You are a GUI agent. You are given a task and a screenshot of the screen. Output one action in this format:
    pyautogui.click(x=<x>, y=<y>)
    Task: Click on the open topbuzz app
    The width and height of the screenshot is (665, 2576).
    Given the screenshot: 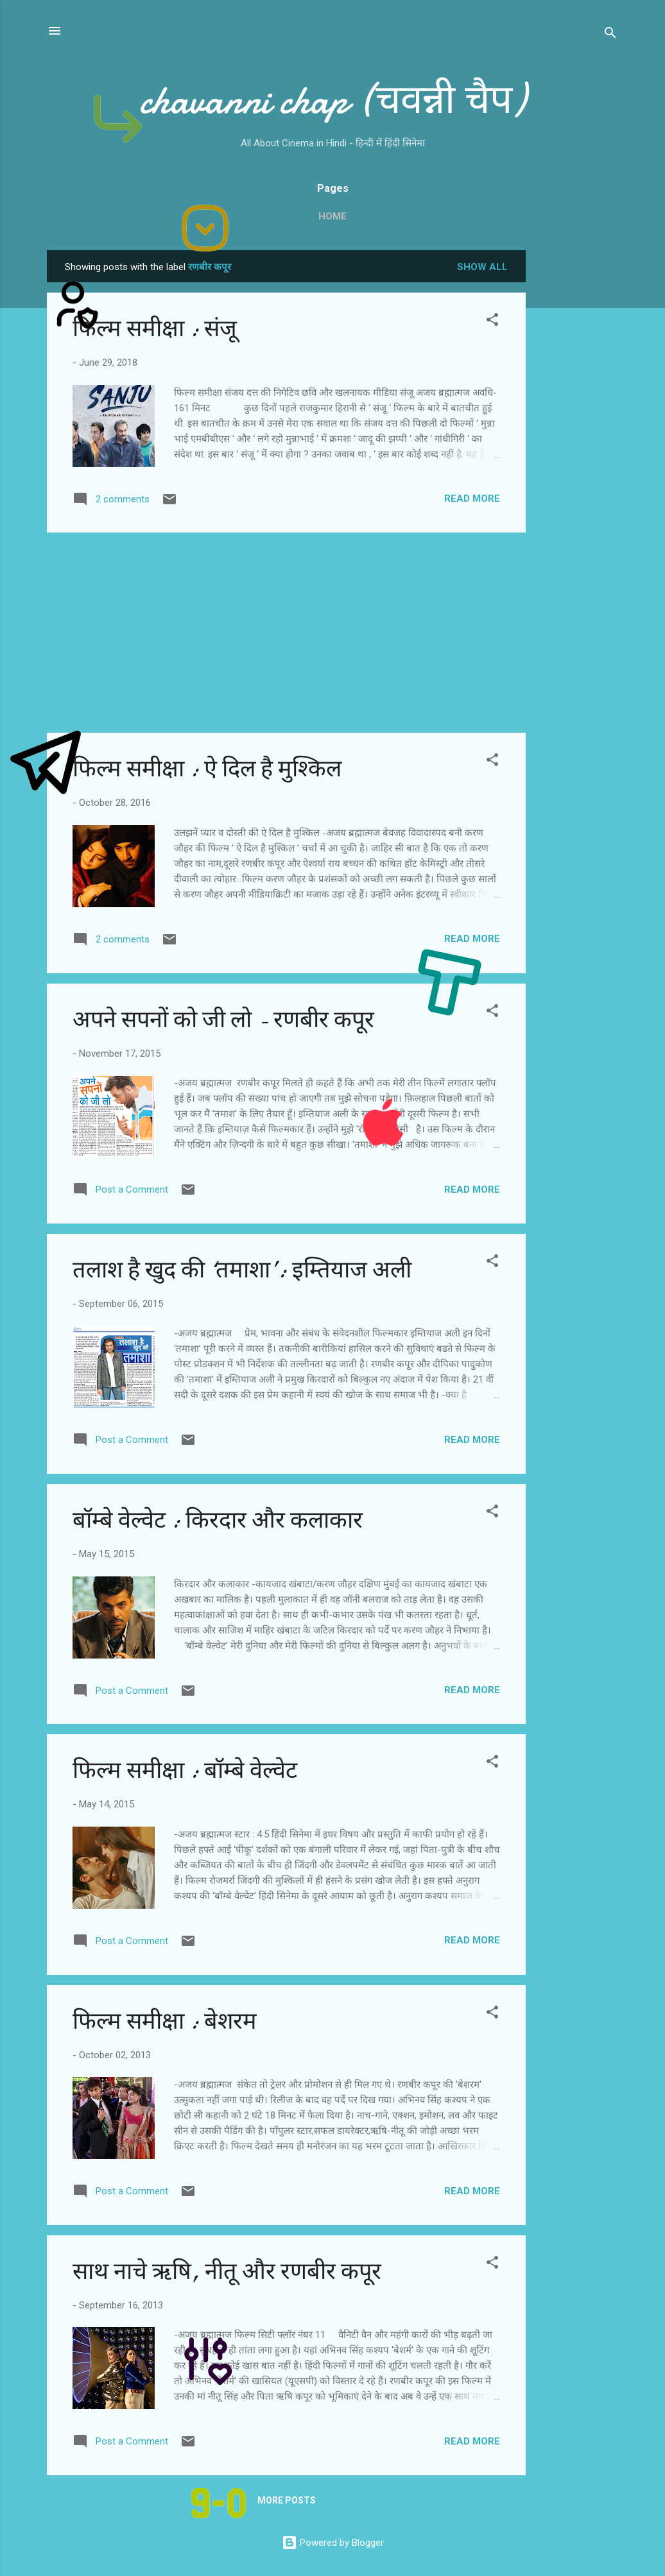 What is the action you would take?
    pyautogui.click(x=448, y=982)
    